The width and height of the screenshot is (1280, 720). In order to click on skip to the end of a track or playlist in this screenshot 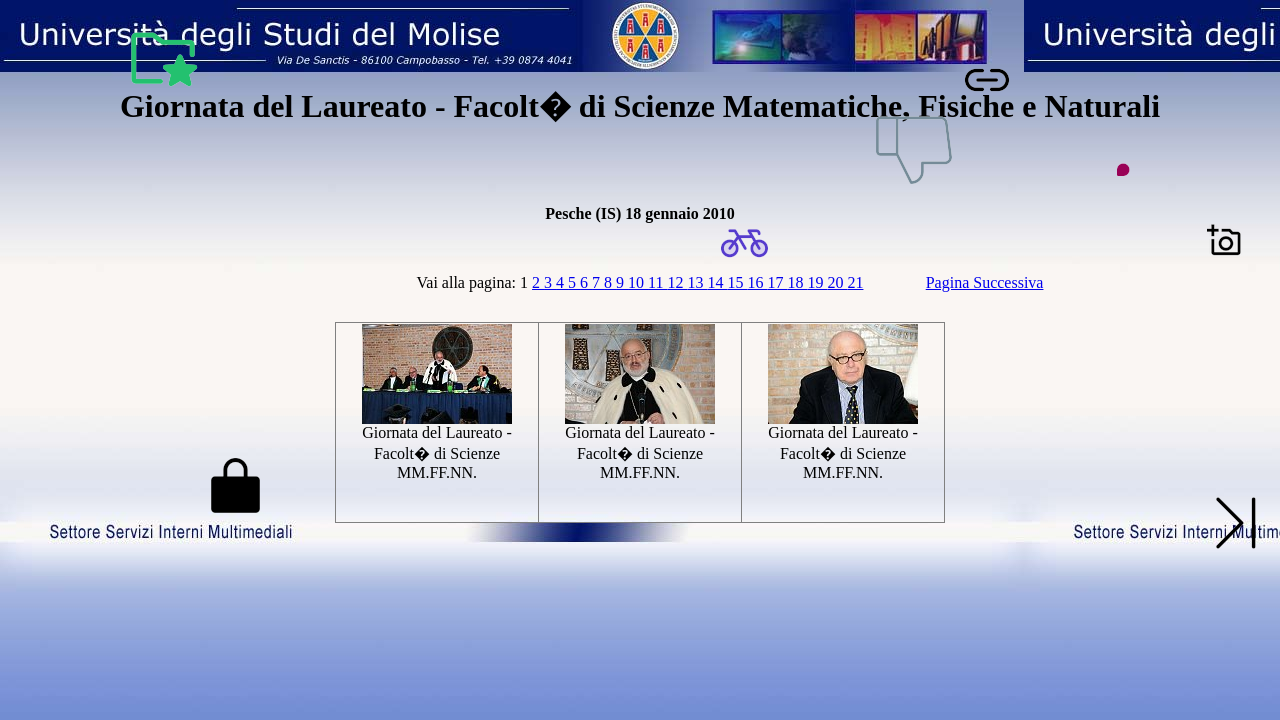, I will do `click(1237, 523)`.